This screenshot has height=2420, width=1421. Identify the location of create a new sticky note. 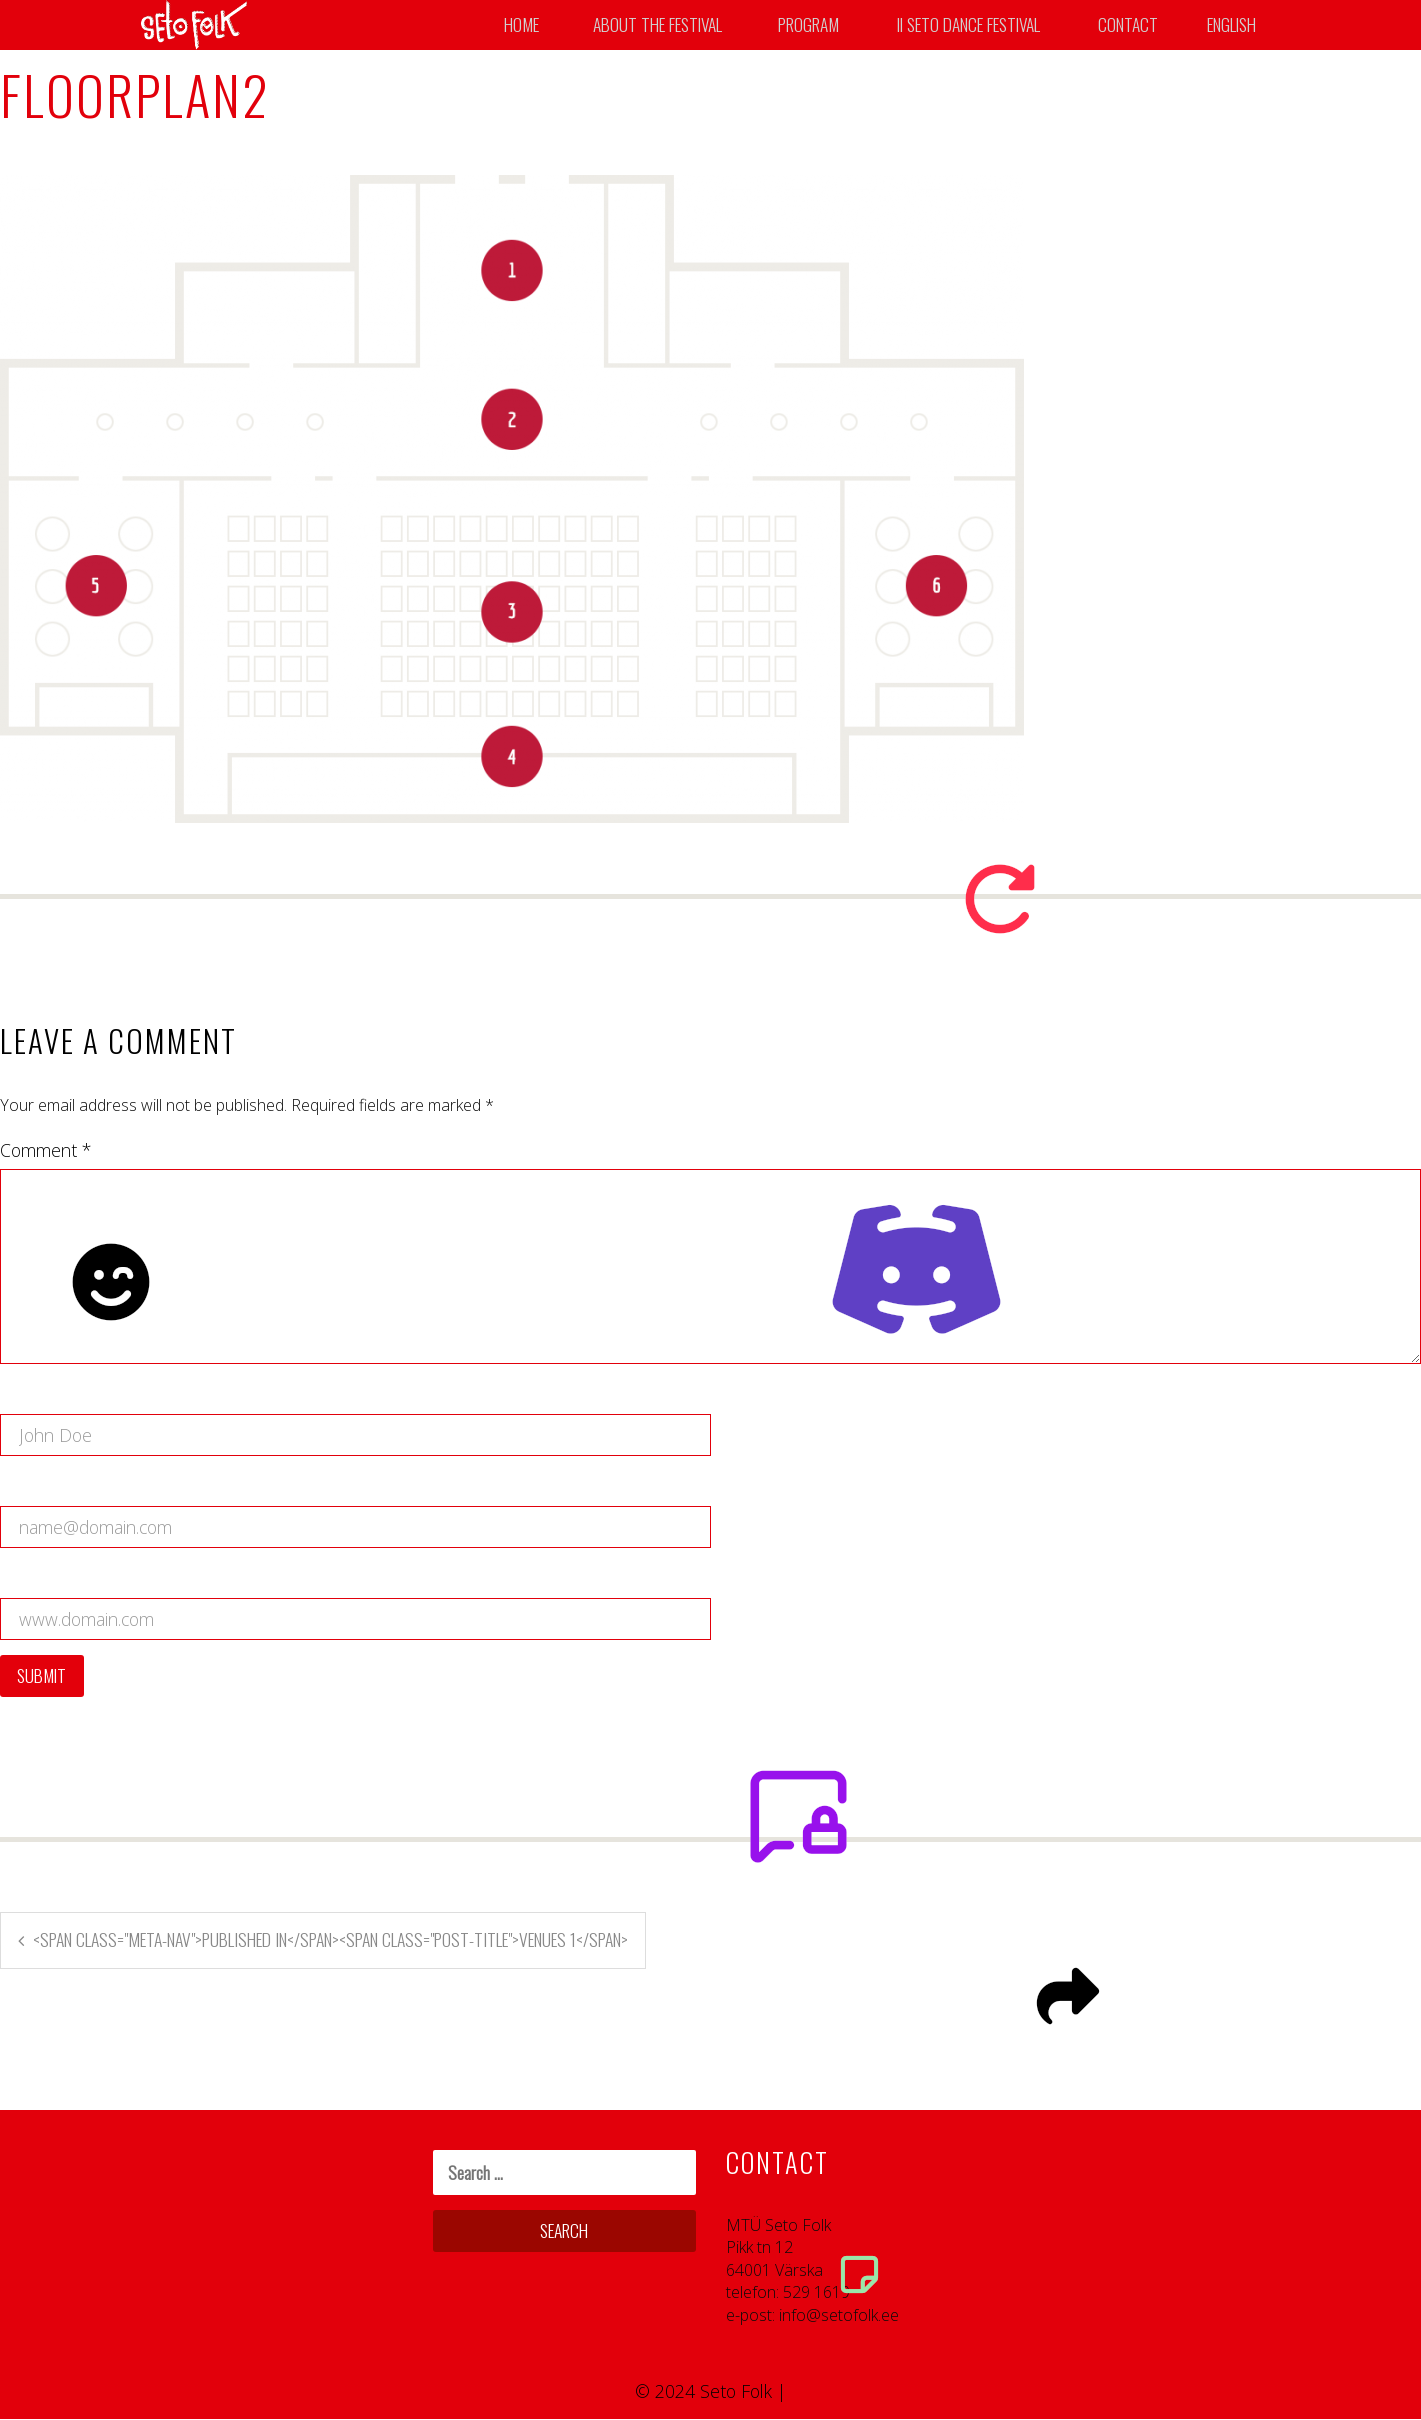
(859, 2274).